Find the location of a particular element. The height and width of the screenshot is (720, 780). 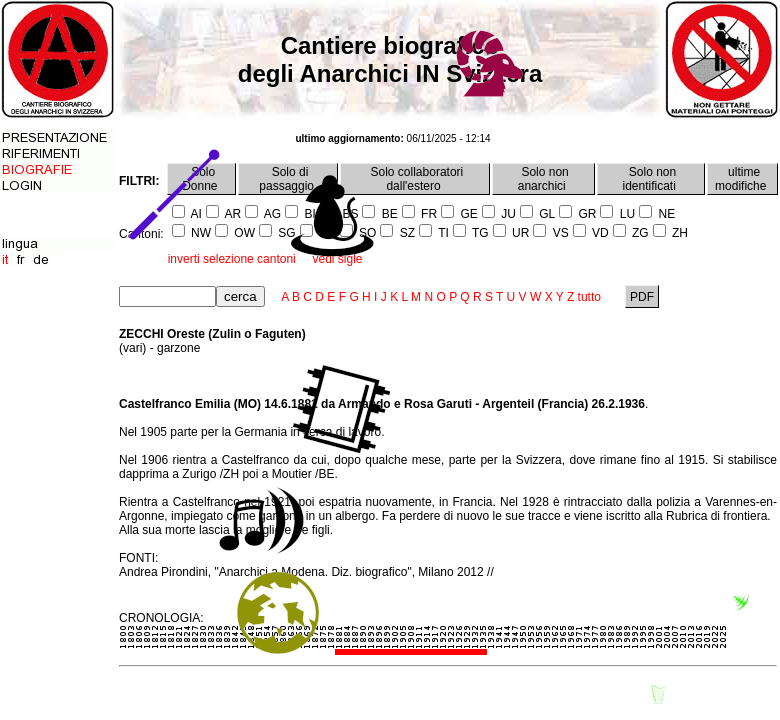

access music or audio settings is located at coordinates (658, 694).